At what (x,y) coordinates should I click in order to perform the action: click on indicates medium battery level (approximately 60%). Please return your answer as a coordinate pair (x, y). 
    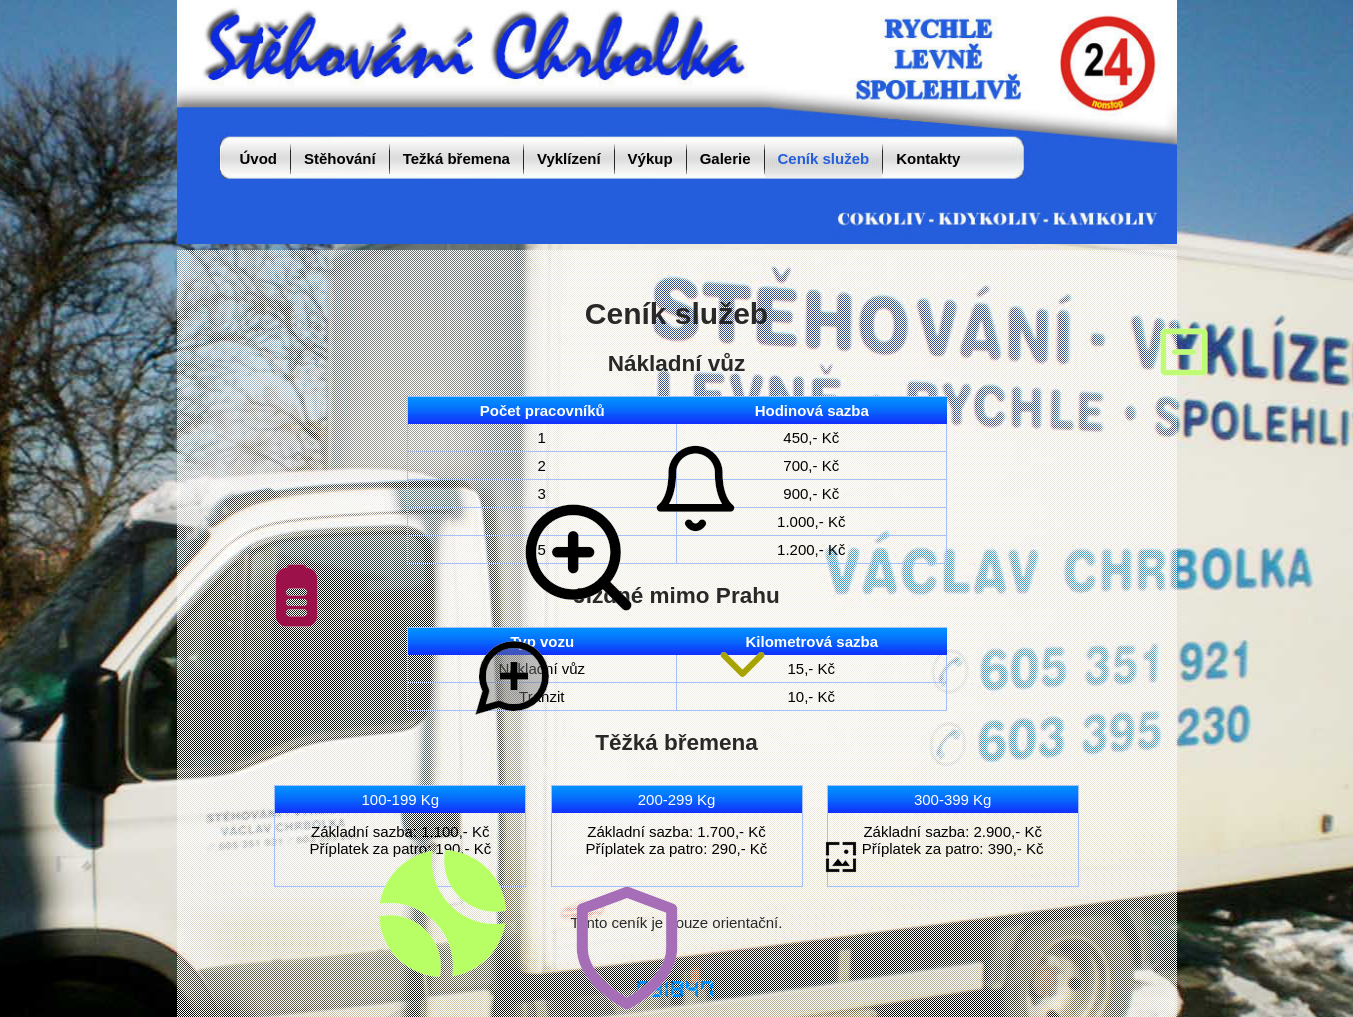
    Looking at the image, I should click on (296, 595).